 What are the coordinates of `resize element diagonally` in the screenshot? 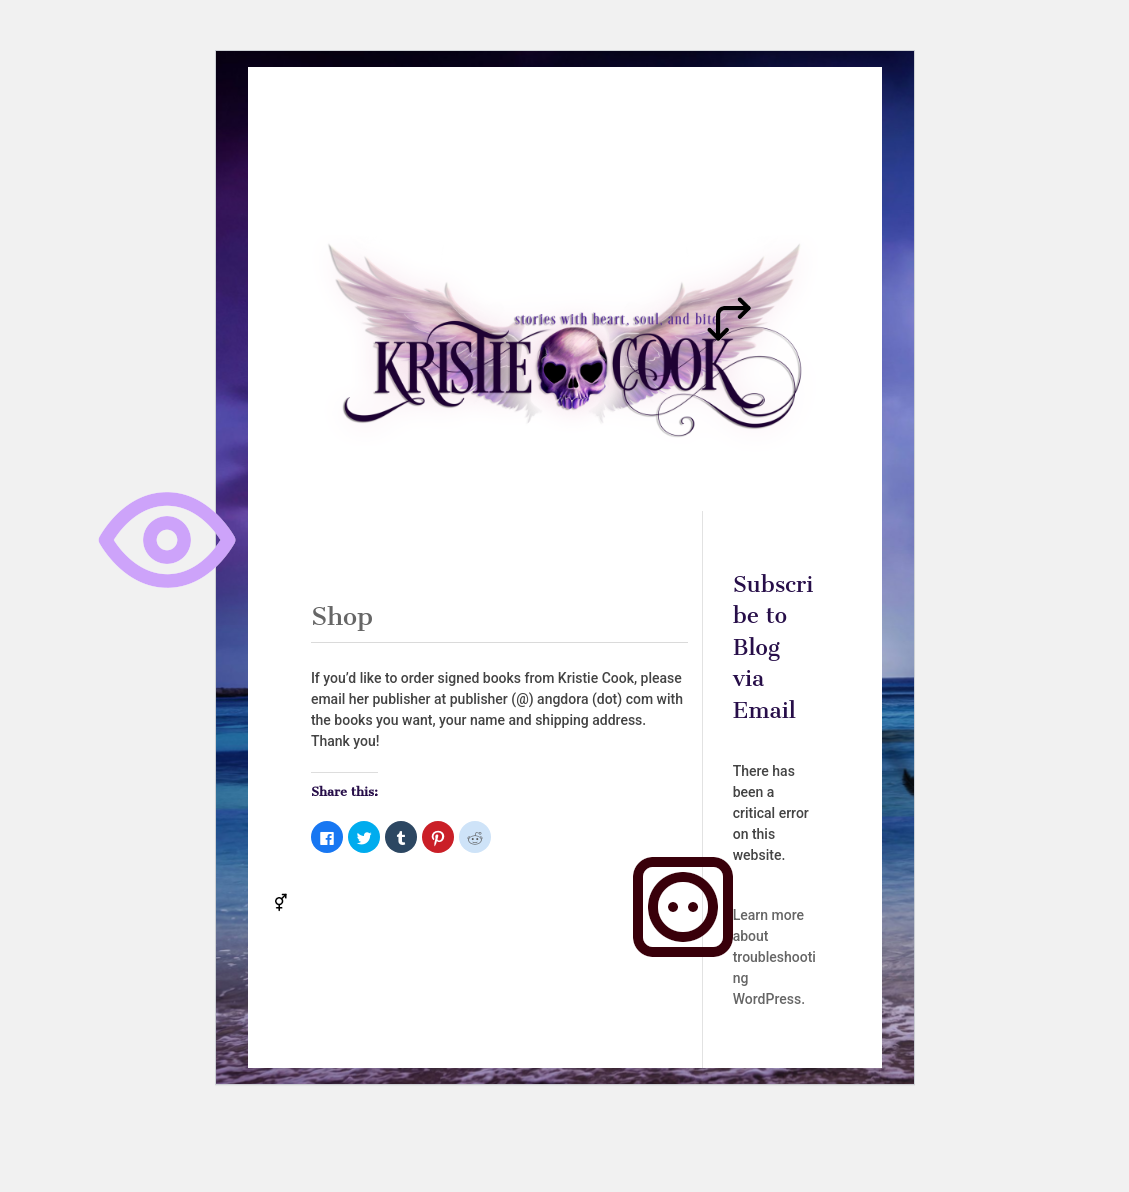 It's located at (729, 319).